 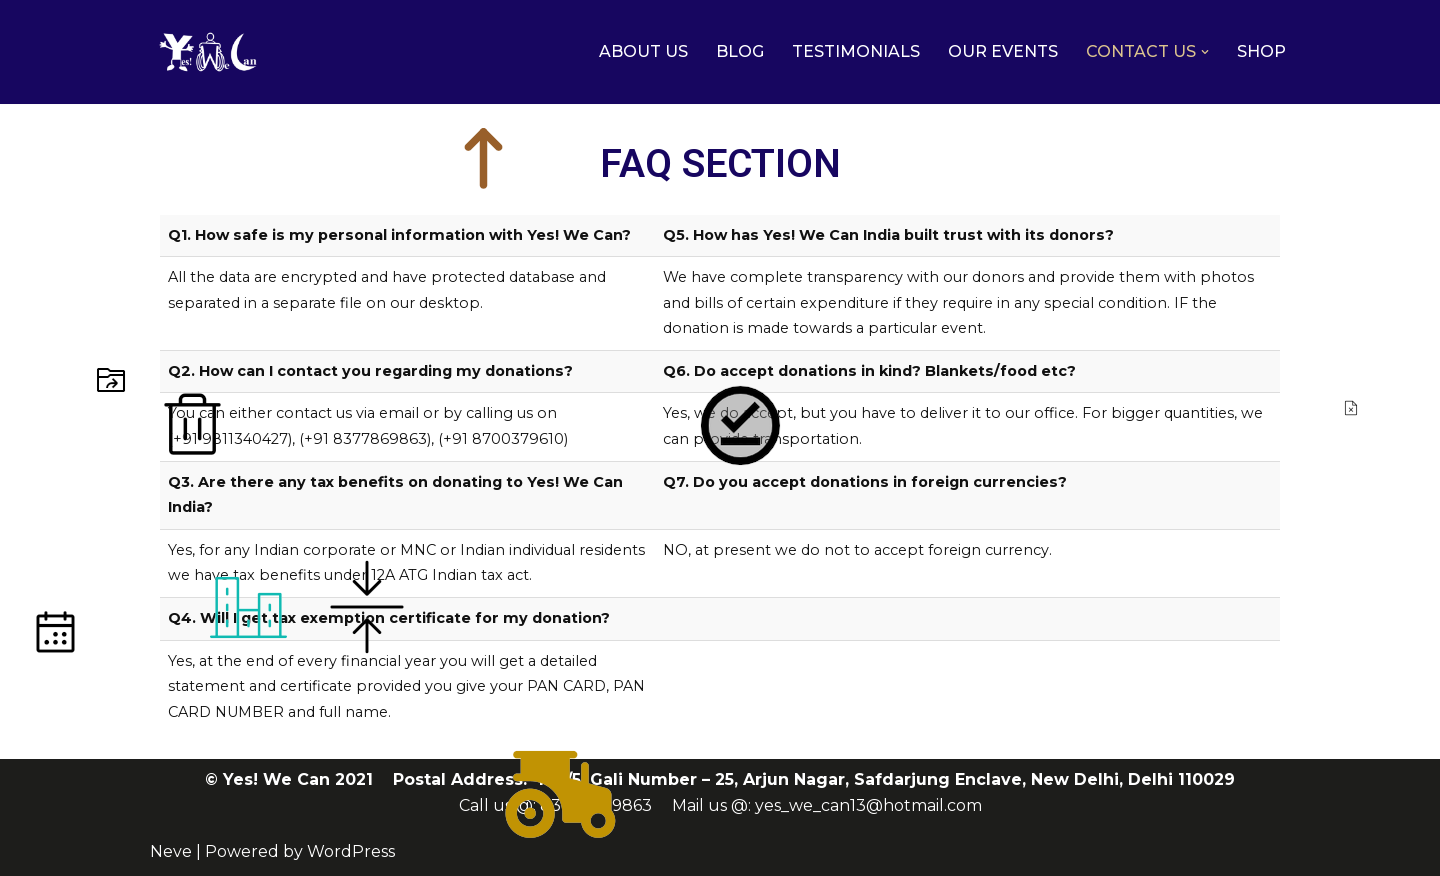 What do you see at coordinates (483, 158) in the screenshot?
I see `move item up in a list` at bounding box center [483, 158].